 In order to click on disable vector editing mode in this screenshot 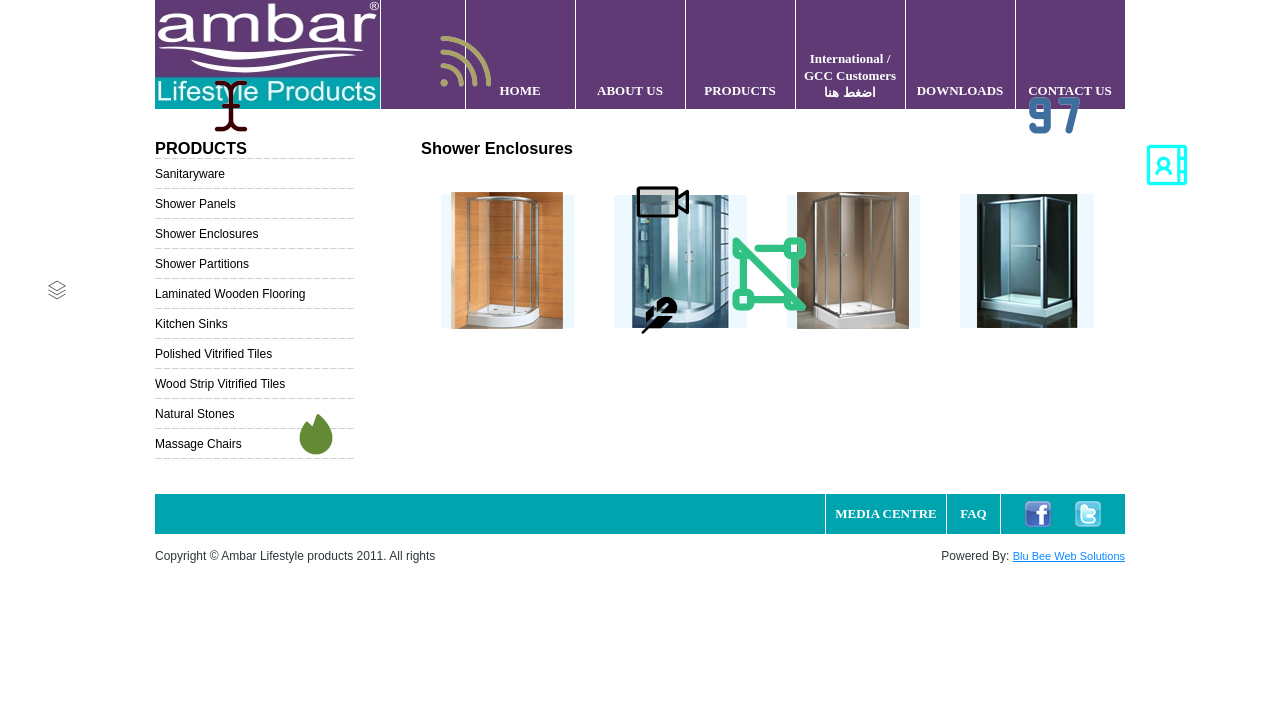, I will do `click(769, 274)`.